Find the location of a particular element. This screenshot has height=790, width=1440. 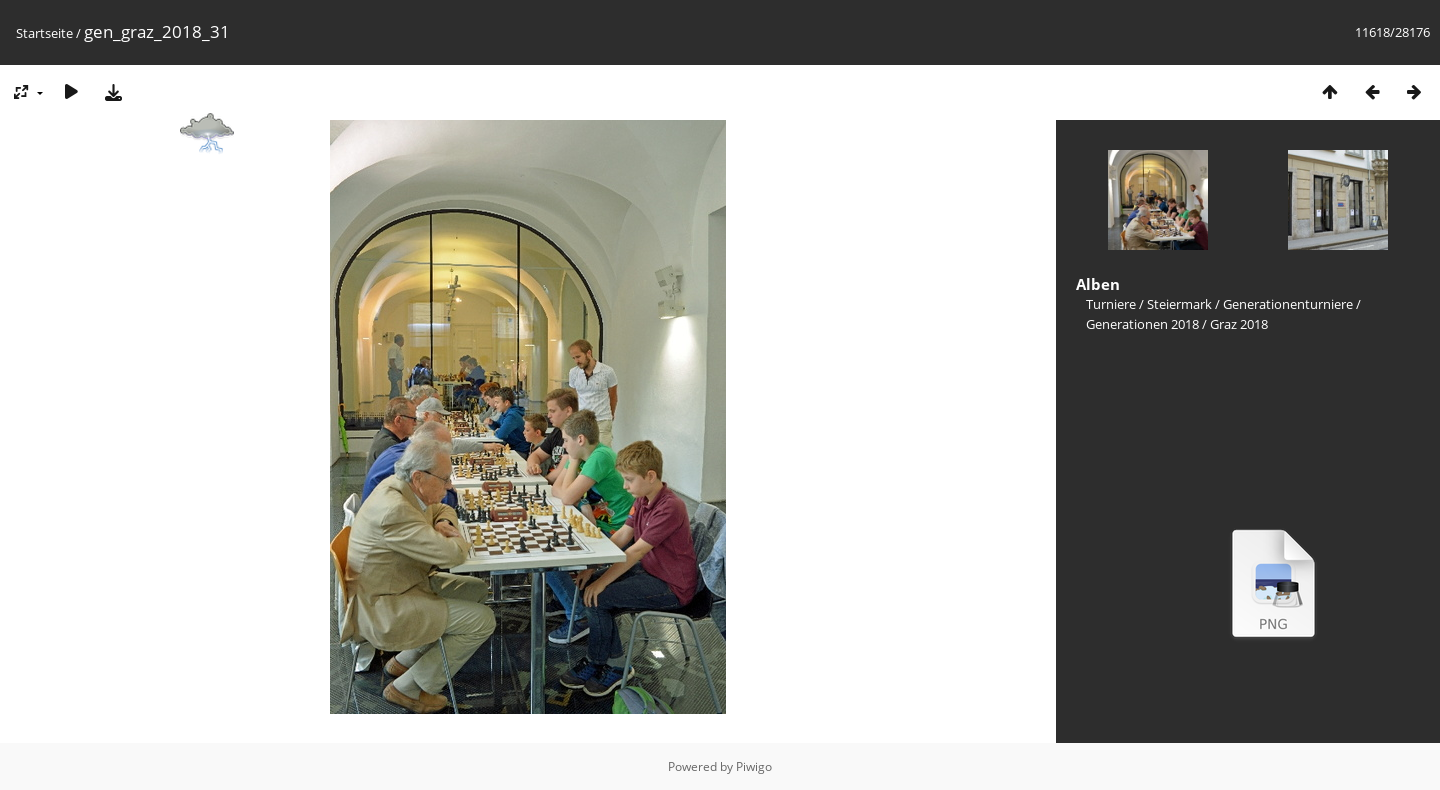

a PNG image file is located at coordinates (1273, 585).